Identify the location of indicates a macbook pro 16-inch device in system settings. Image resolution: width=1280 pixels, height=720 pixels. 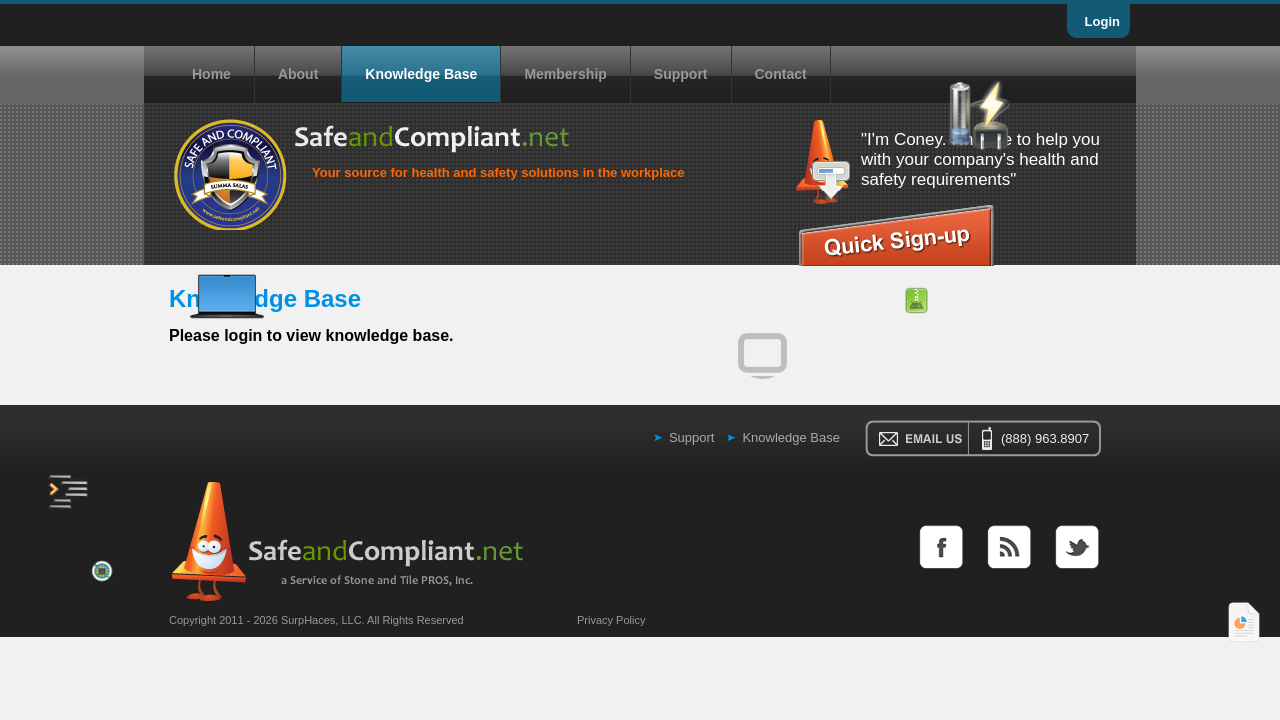
(227, 294).